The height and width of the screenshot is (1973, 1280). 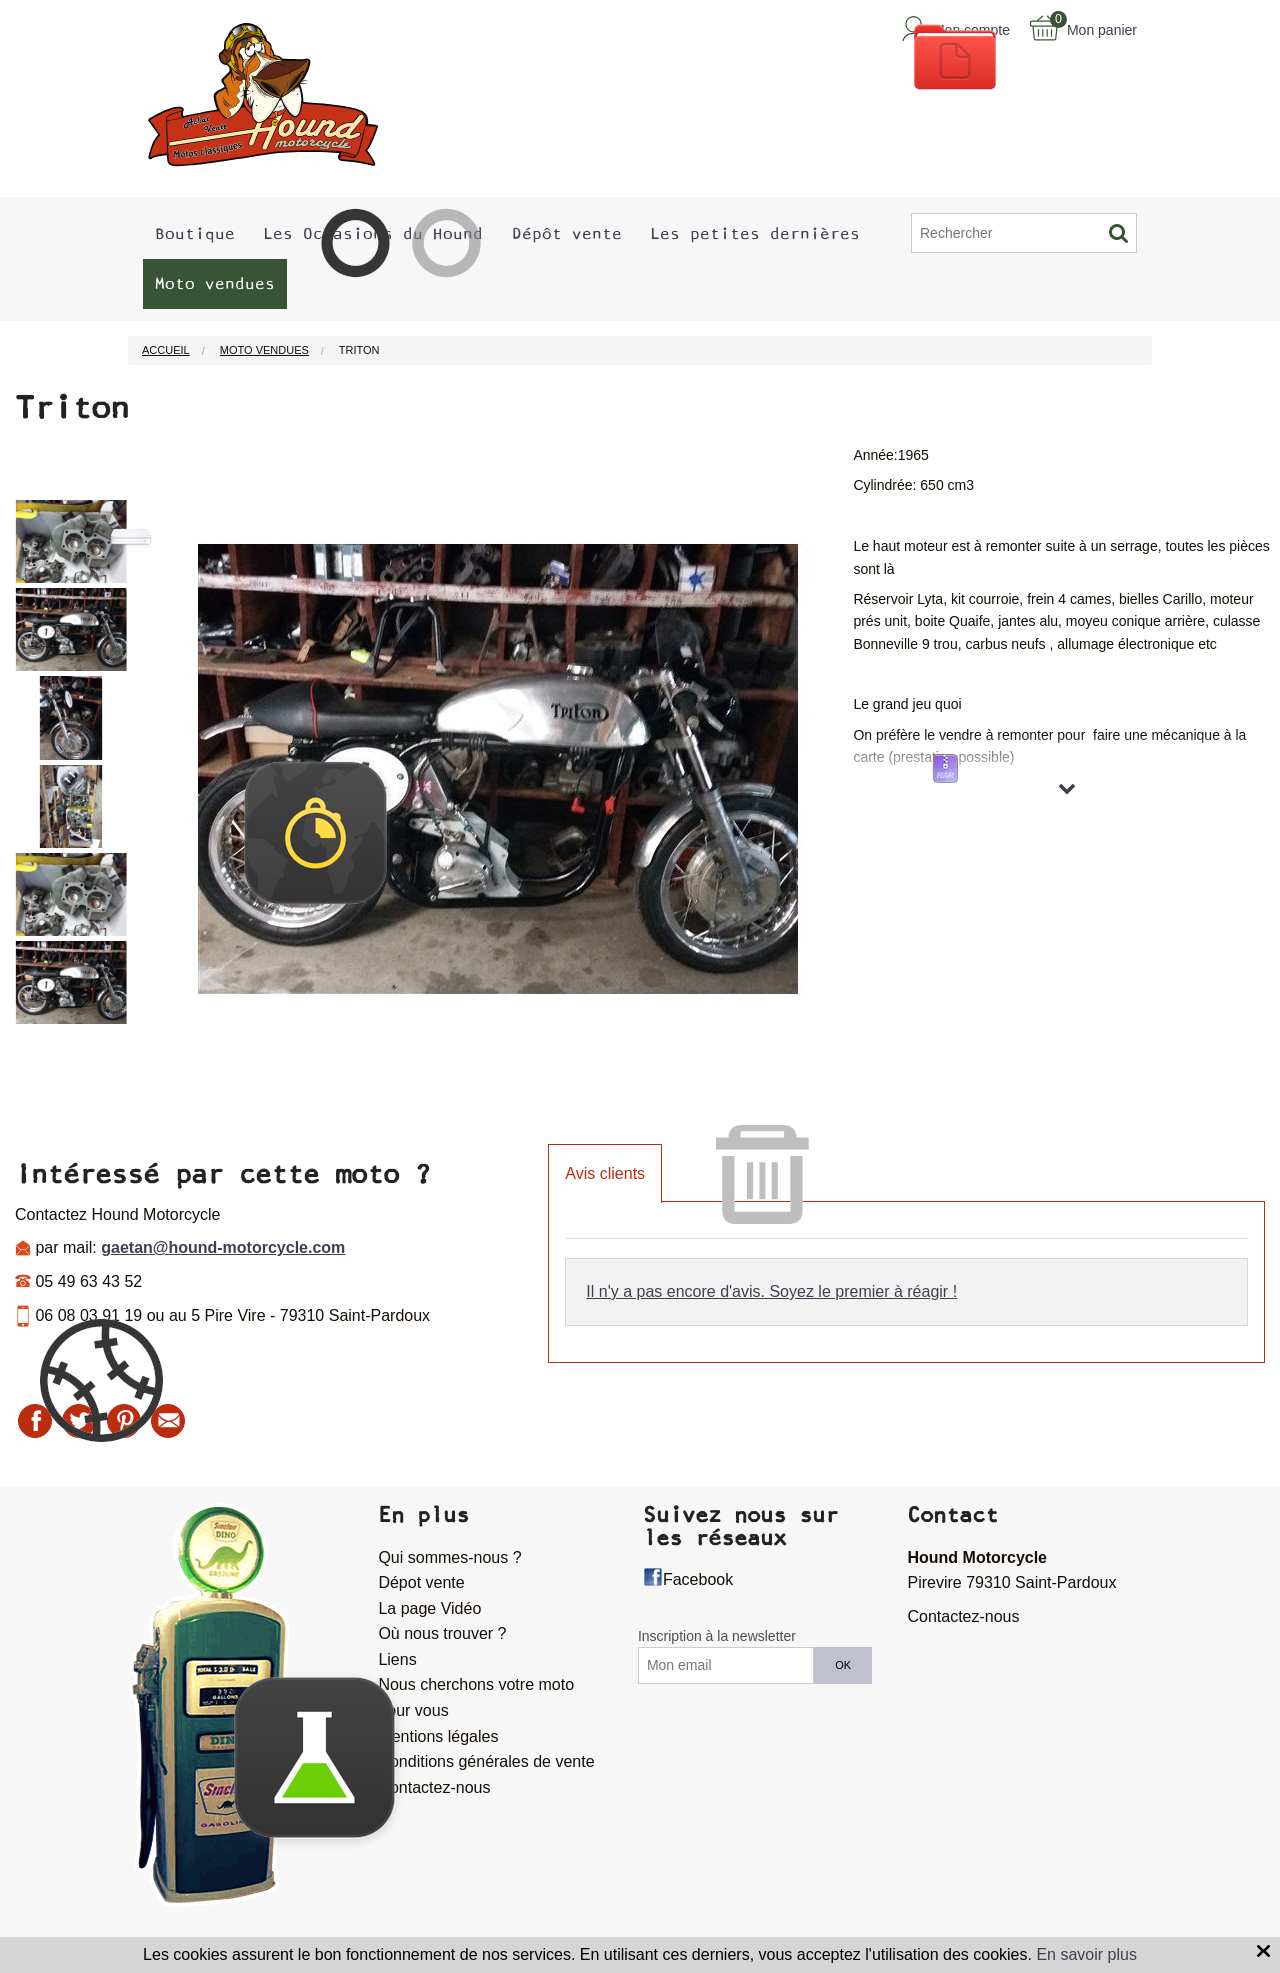 What do you see at coordinates (955, 57) in the screenshot?
I see `open your documents folder` at bounding box center [955, 57].